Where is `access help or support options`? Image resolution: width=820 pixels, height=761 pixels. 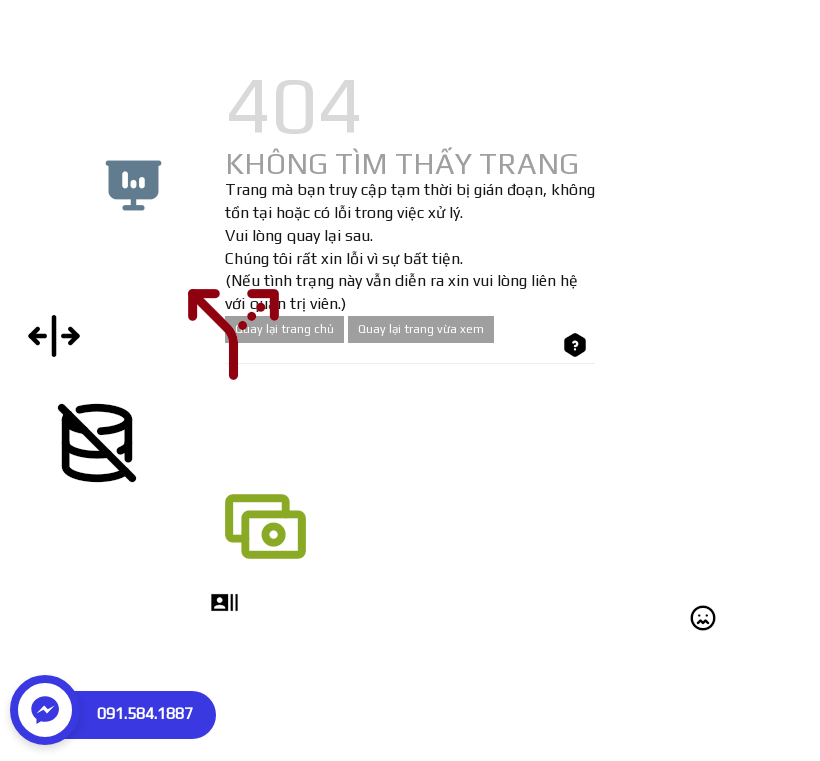 access help or support options is located at coordinates (575, 345).